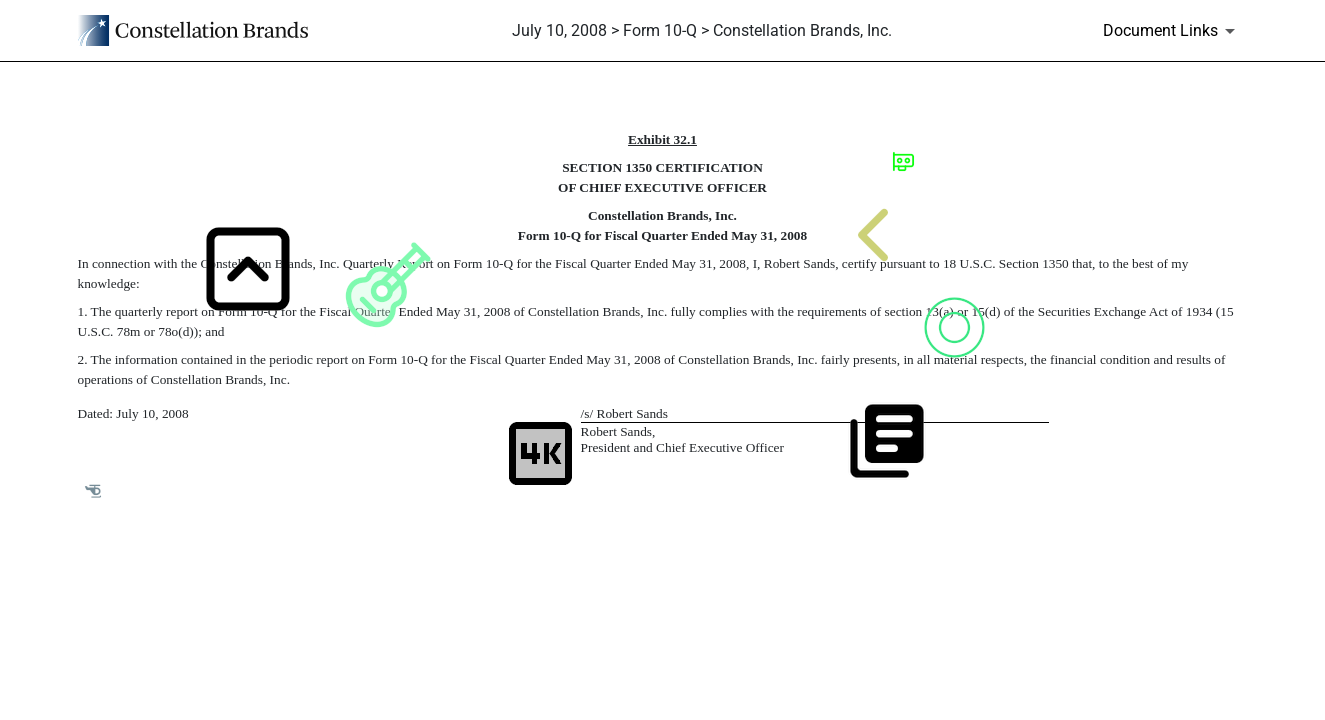 The width and height of the screenshot is (1325, 720). What do you see at coordinates (903, 161) in the screenshot?
I see `view graphics card or GPU information` at bounding box center [903, 161].